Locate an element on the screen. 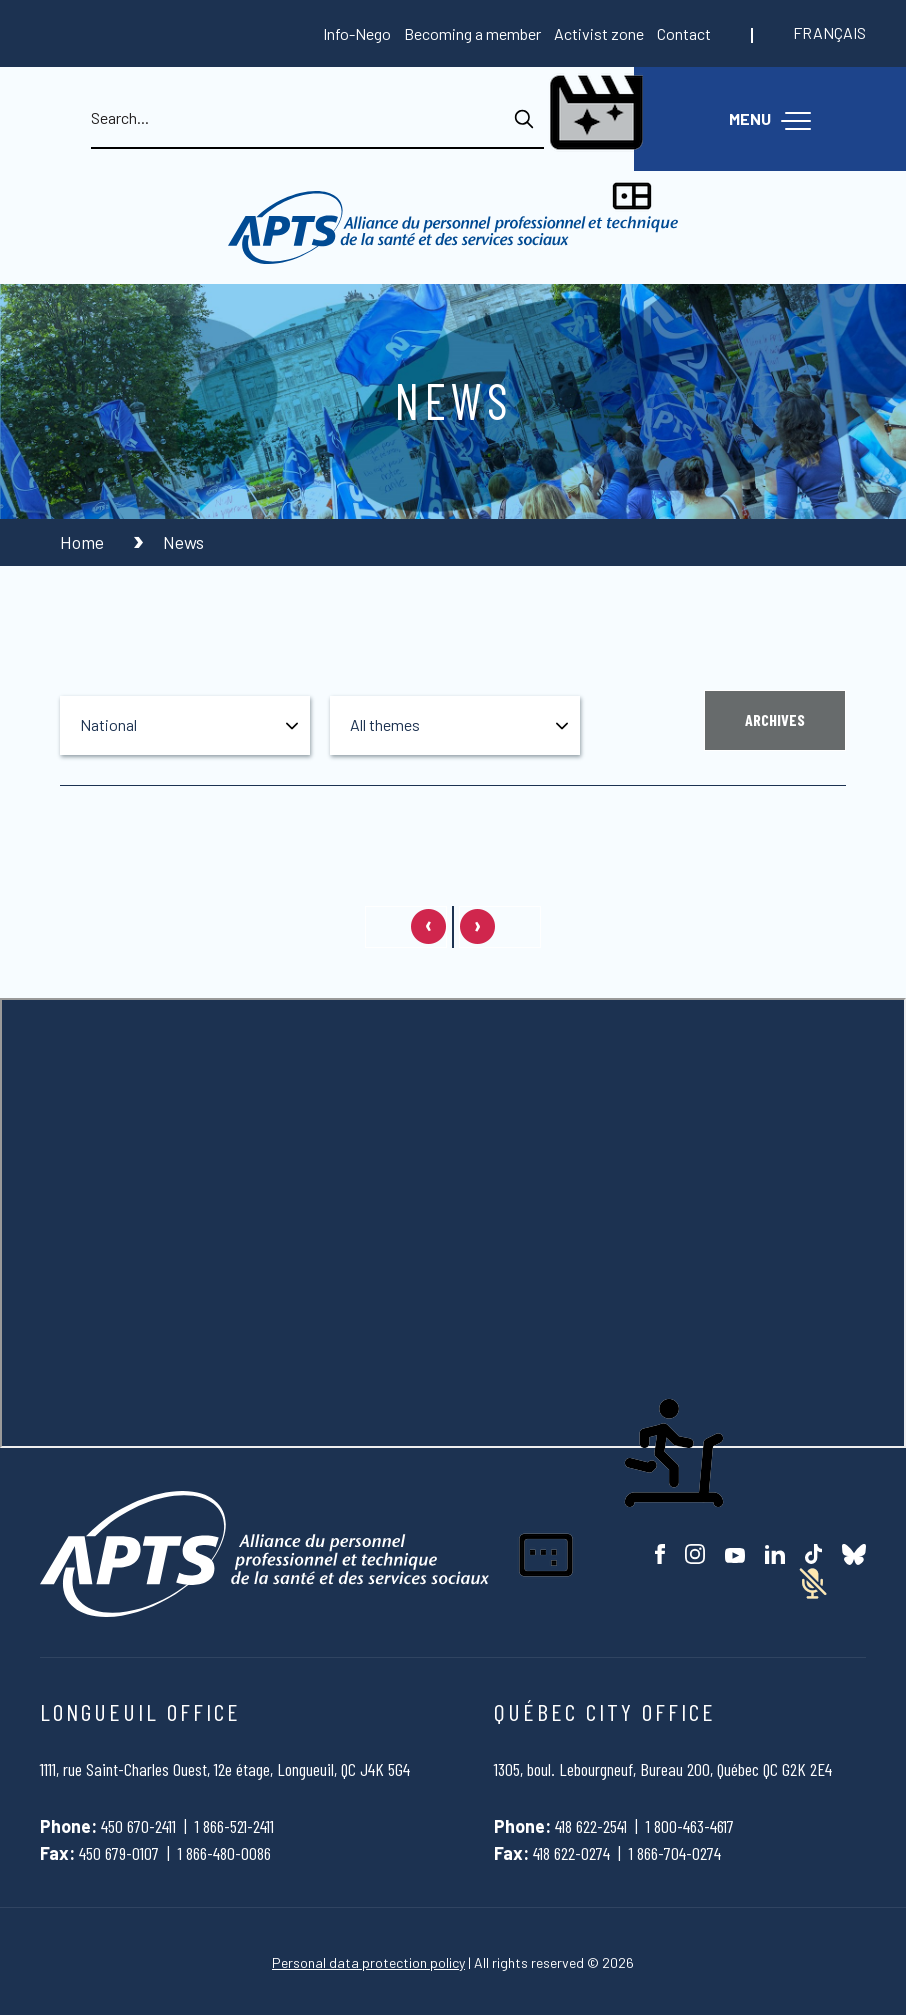 The height and width of the screenshot is (2015, 906). access fitness or workout tracking features is located at coordinates (674, 1453).